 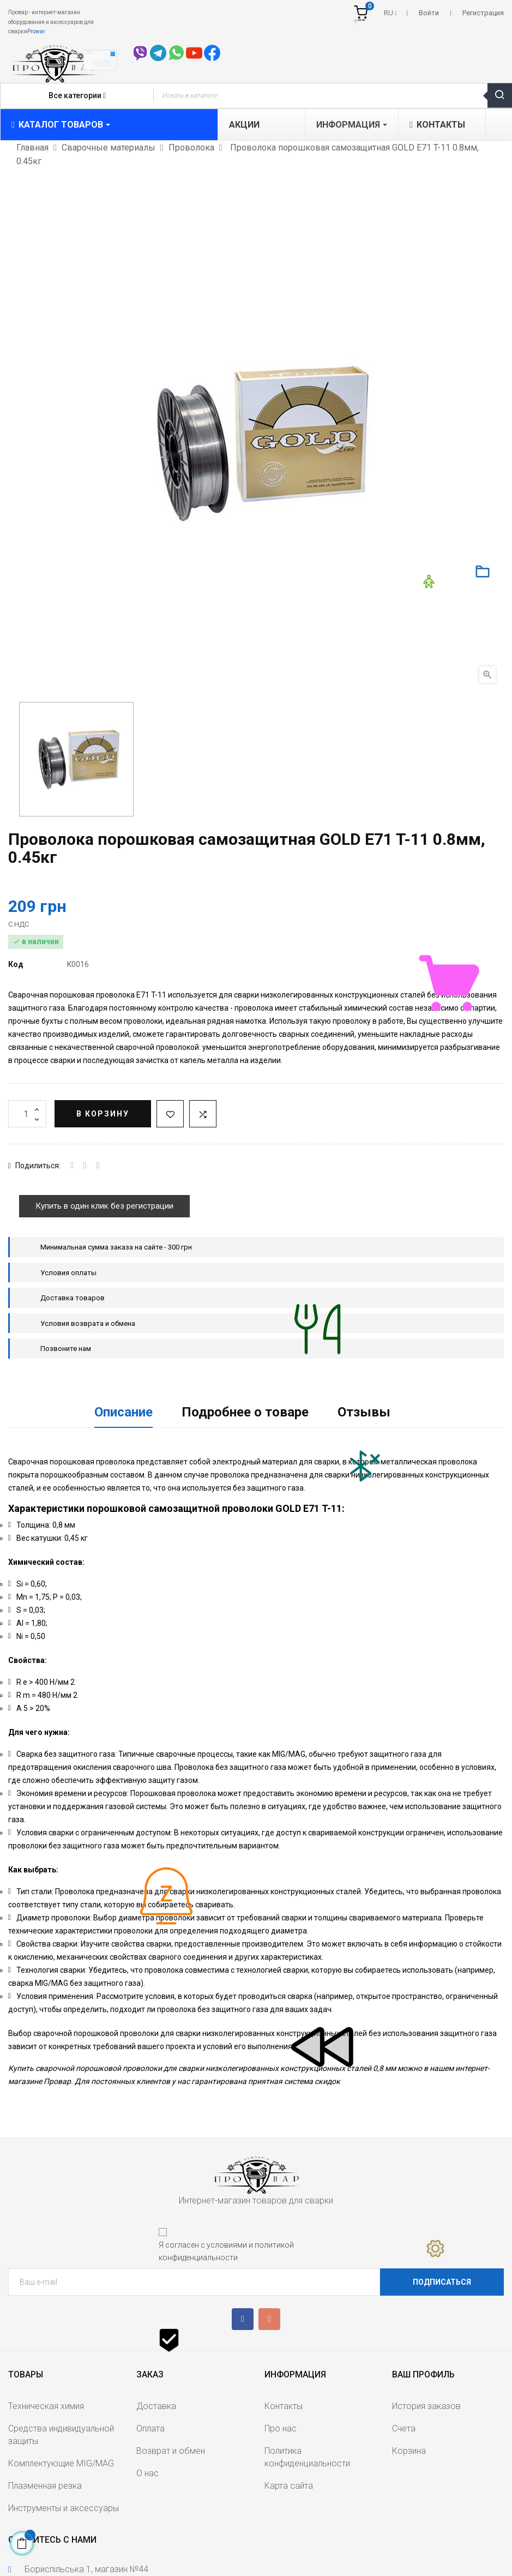 What do you see at coordinates (435, 2248) in the screenshot?
I see `access settings or preferences` at bounding box center [435, 2248].